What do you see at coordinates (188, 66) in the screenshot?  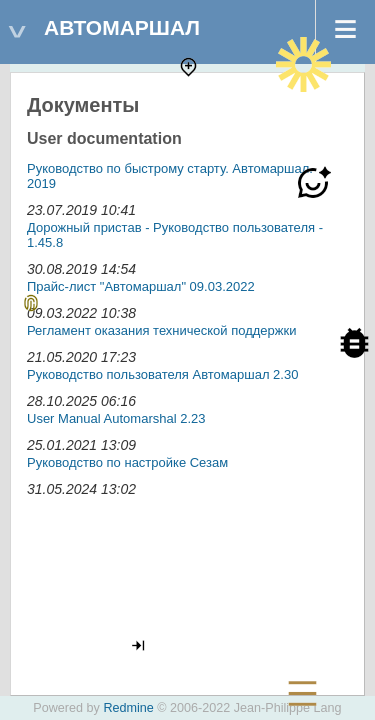 I see `add a new location pin` at bounding box center [188, 66].